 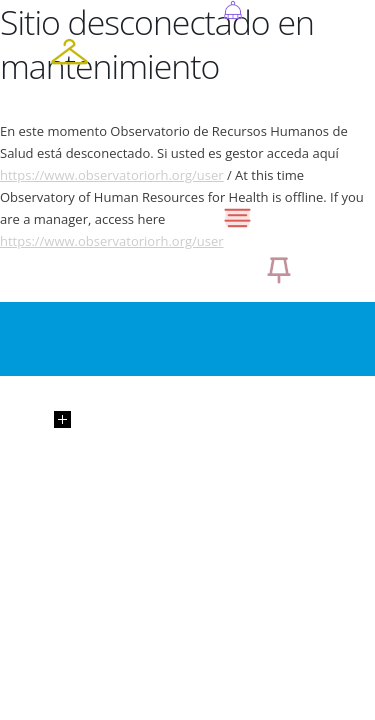 What do you see at coordinates (279, 269) in the screenshot?
I see `pin an item to keep it visible` at bounding box center [279, 269].